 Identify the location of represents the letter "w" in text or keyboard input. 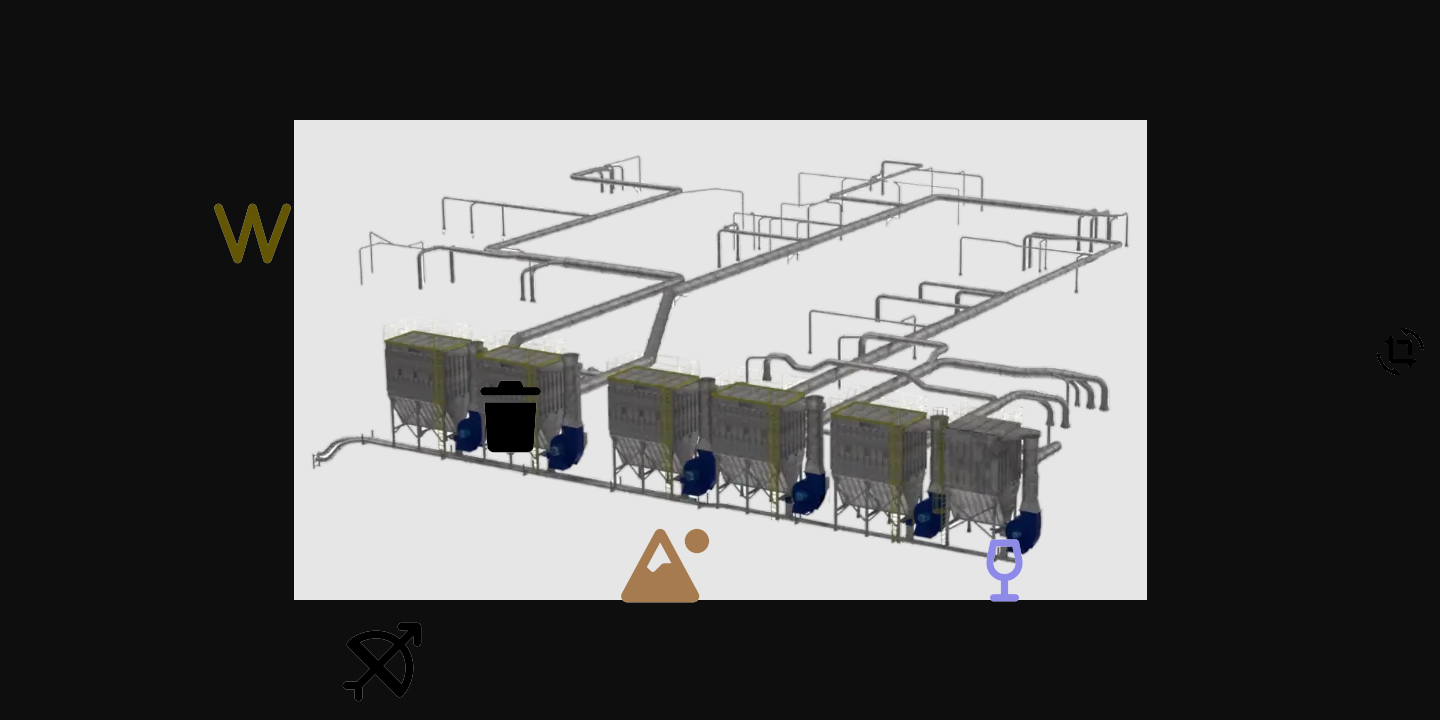
(252, 233).